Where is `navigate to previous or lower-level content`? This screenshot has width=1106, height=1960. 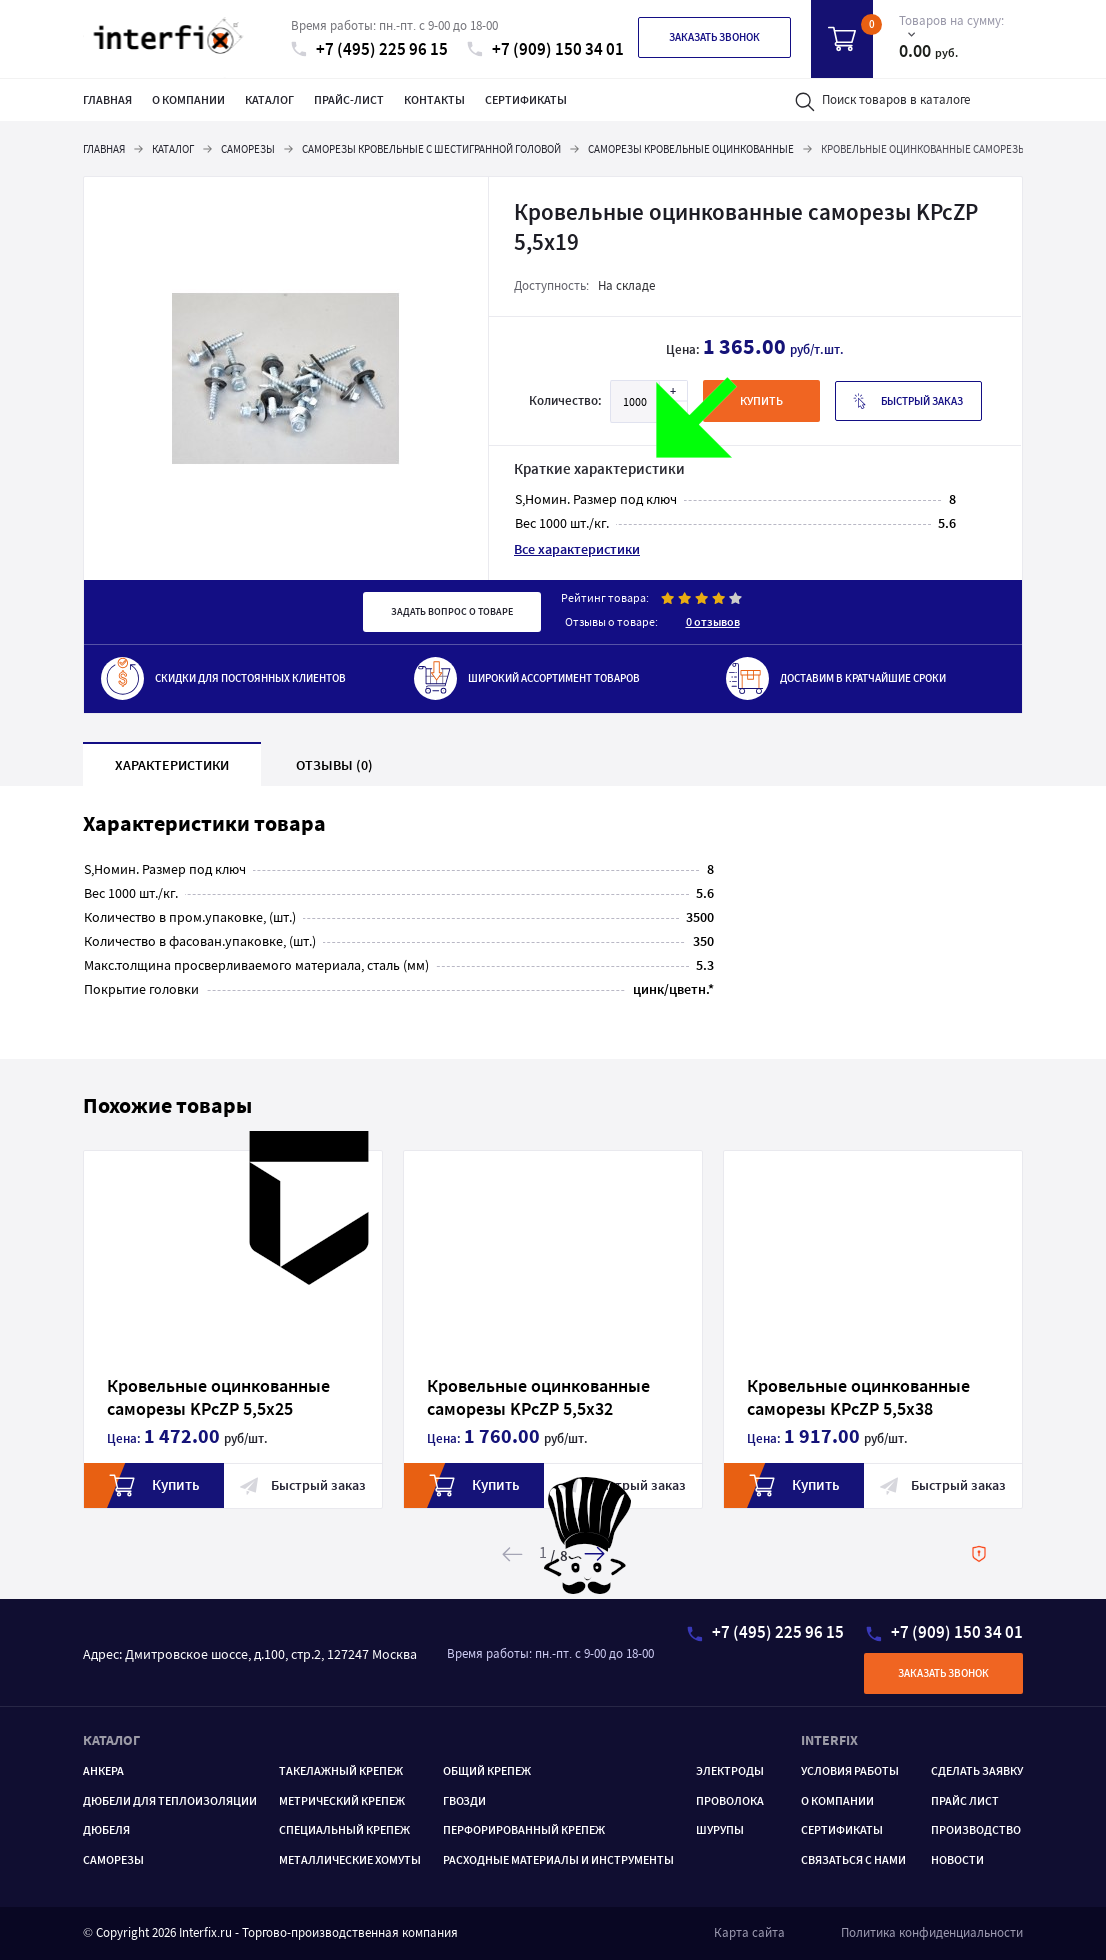 navigate to previous or lower-level content is located at coordinates (696, 417).